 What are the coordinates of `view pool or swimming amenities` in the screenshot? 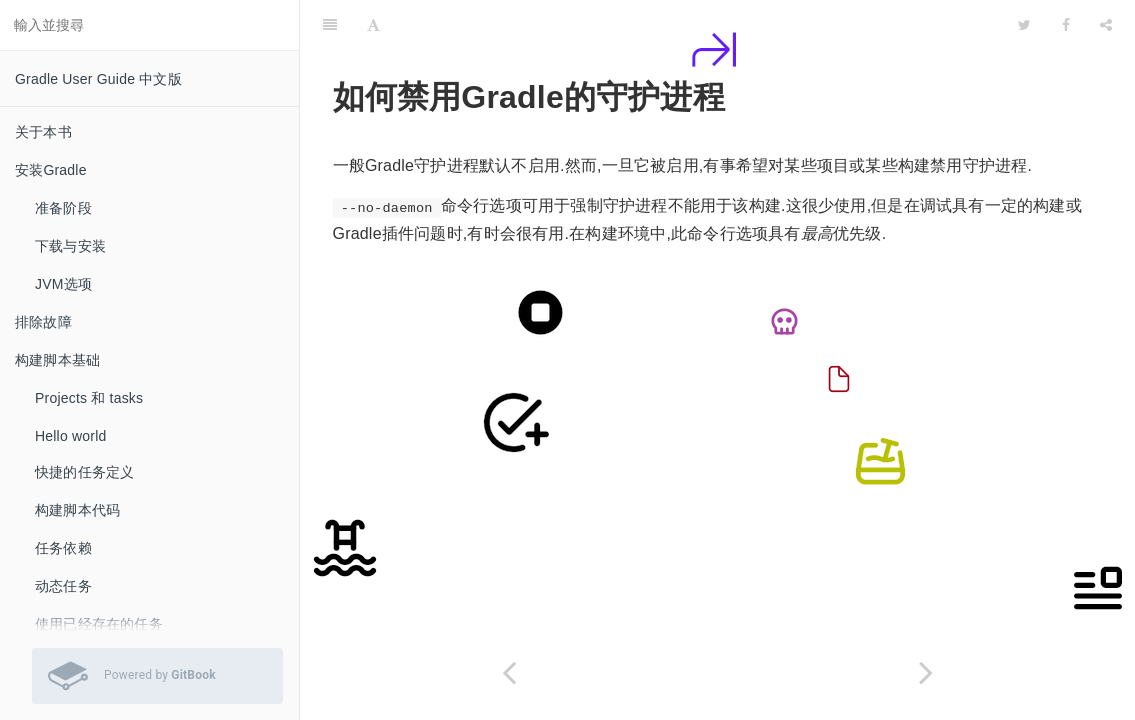 It's located at (345, 548).